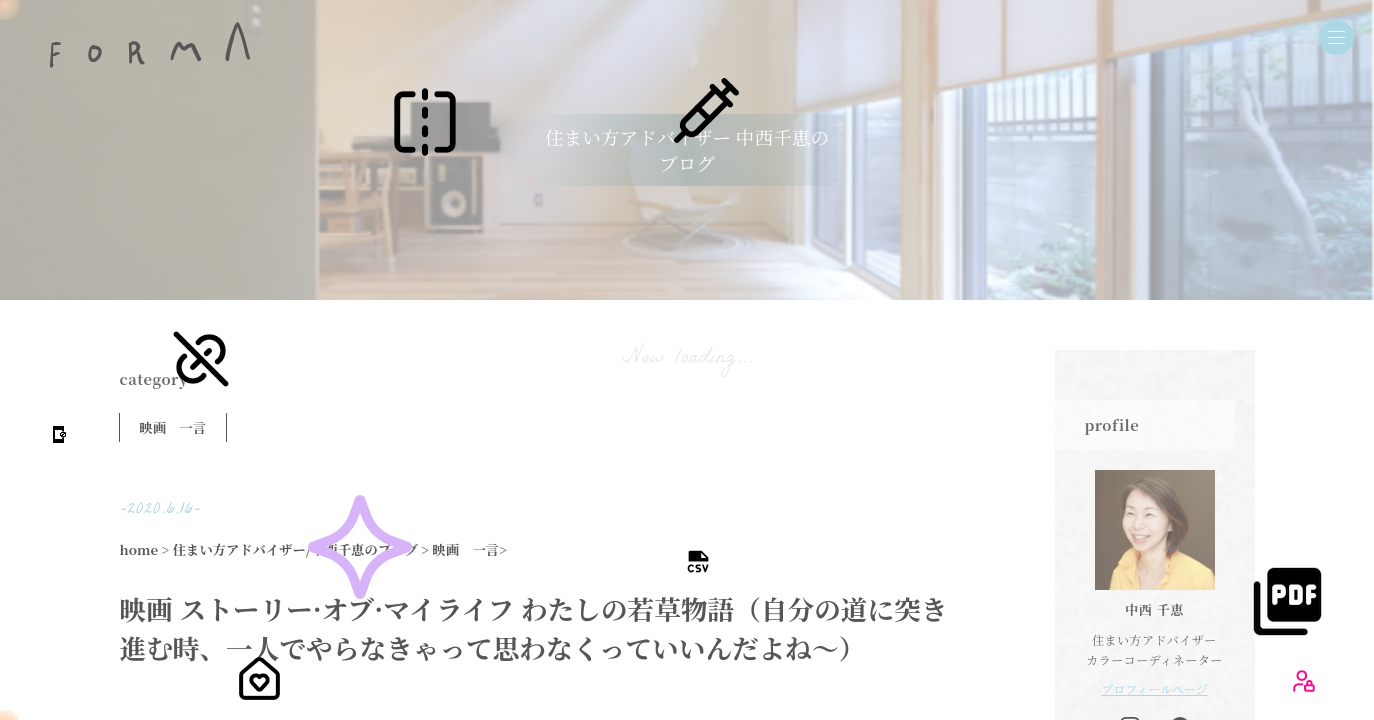 The image size is (1374, 720). I want to click on save or export as PDF, so click(1287, 601).